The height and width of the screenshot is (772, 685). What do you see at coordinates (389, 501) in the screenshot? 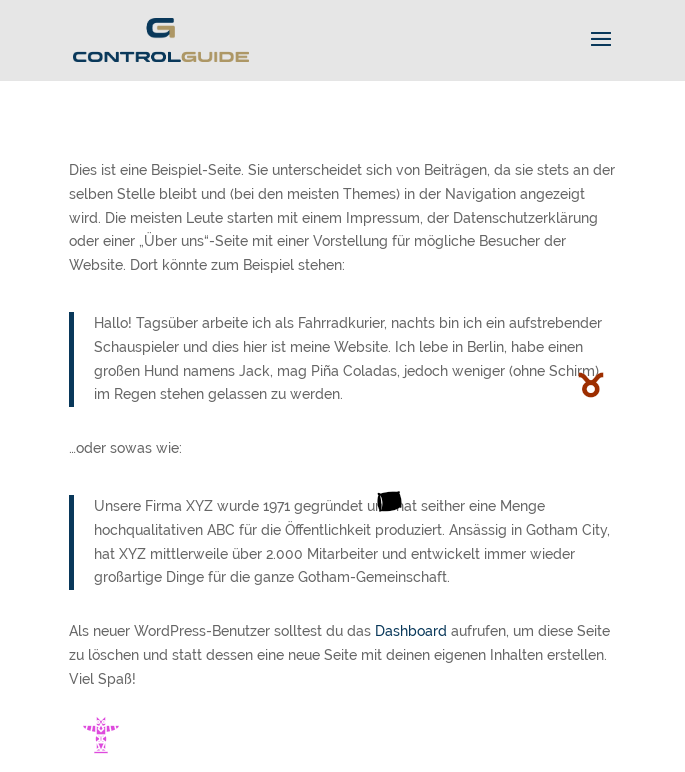
I see `indicates sleep mode or rest state` at bounding box center [389, 501].